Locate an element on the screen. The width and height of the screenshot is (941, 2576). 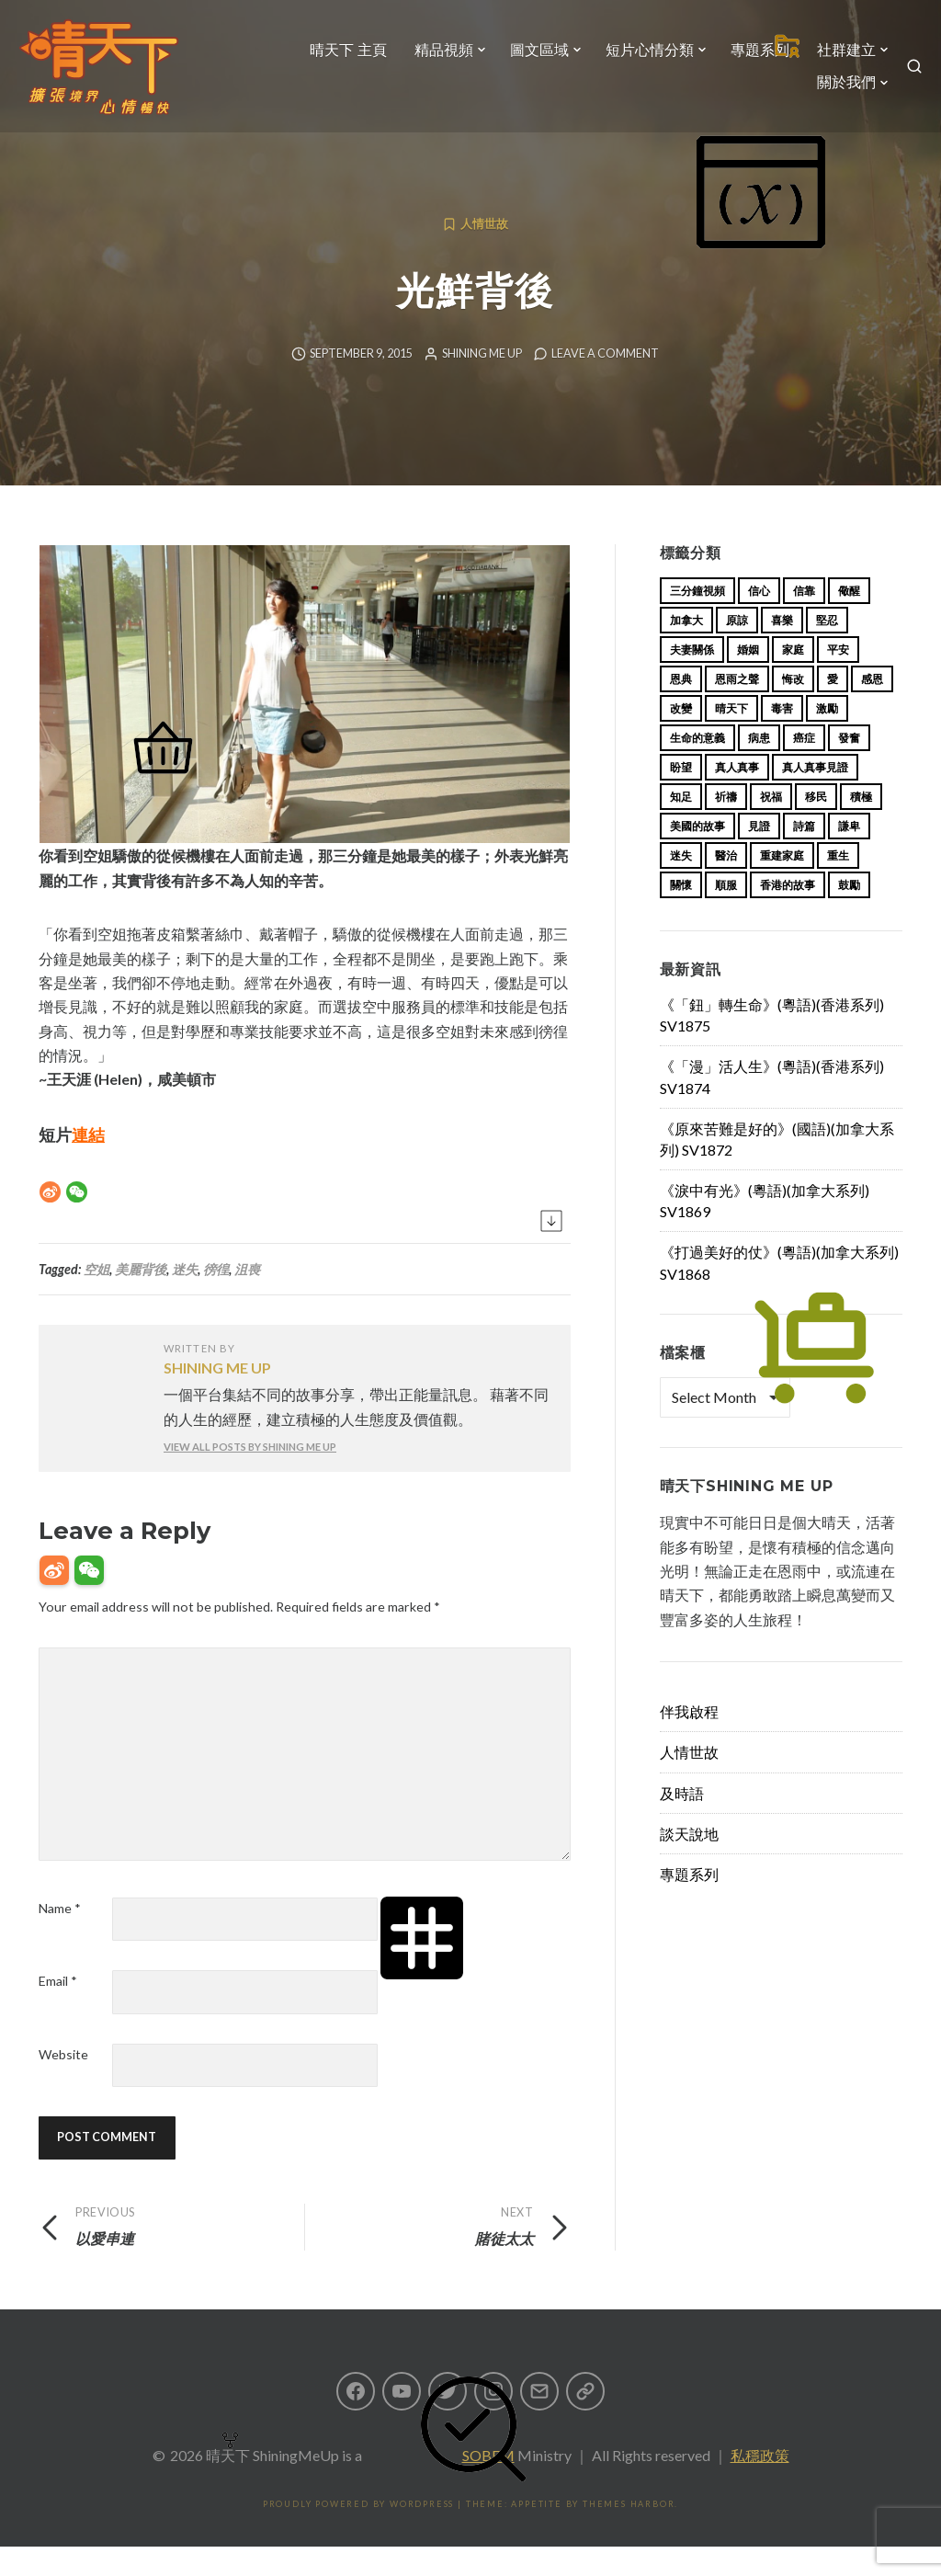
access user files or personal folder is located at coordinates (787, 45).